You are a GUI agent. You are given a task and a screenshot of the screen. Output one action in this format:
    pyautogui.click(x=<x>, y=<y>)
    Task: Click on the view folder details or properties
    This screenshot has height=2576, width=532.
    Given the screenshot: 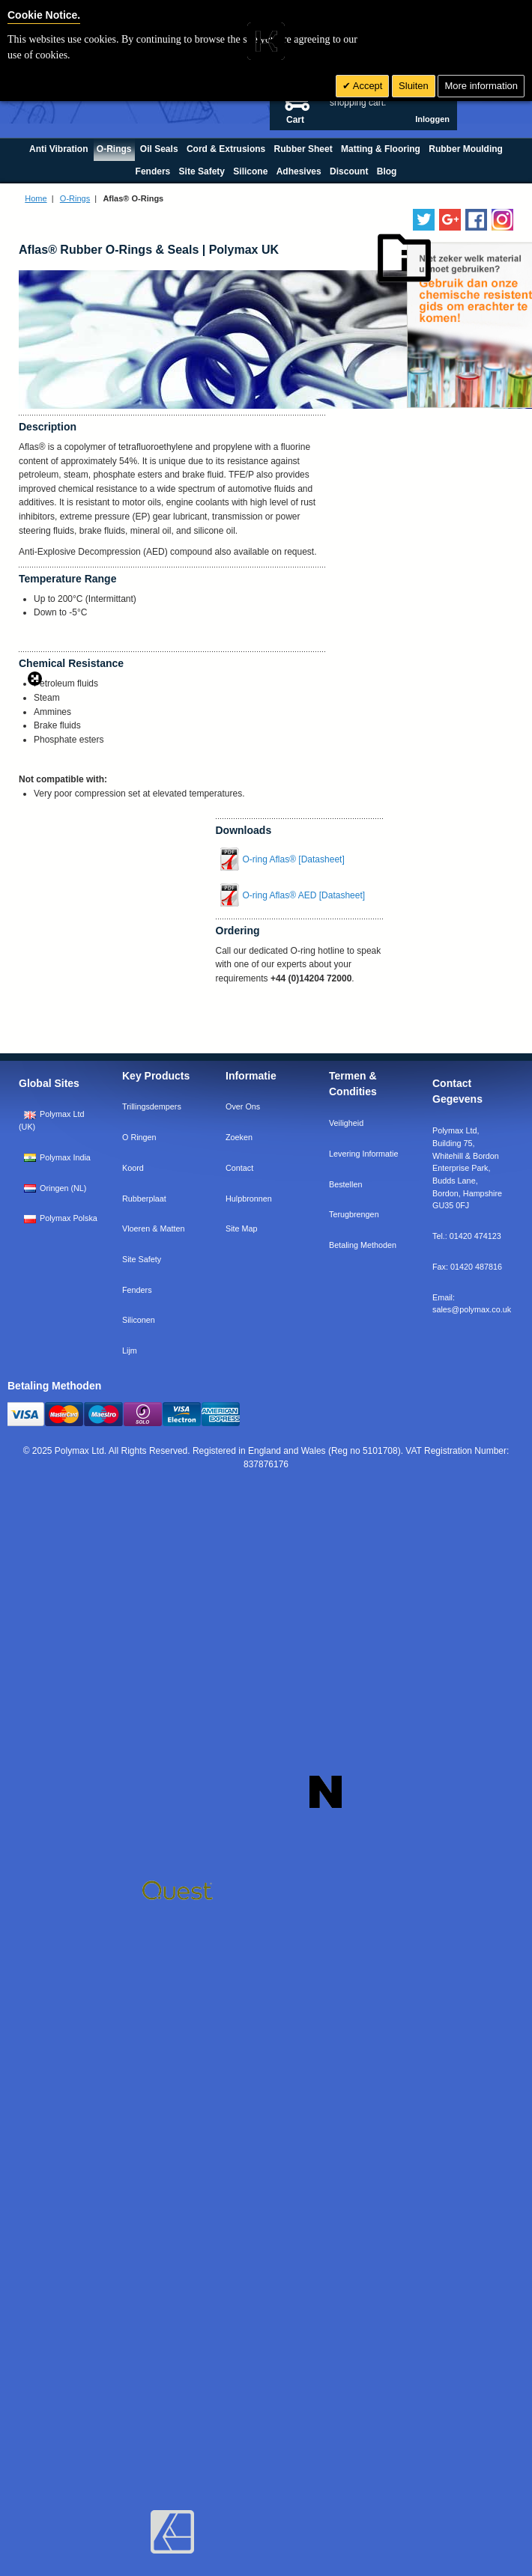 What is the action you would take?
    pyautogui.click(x=404, y=258)
    